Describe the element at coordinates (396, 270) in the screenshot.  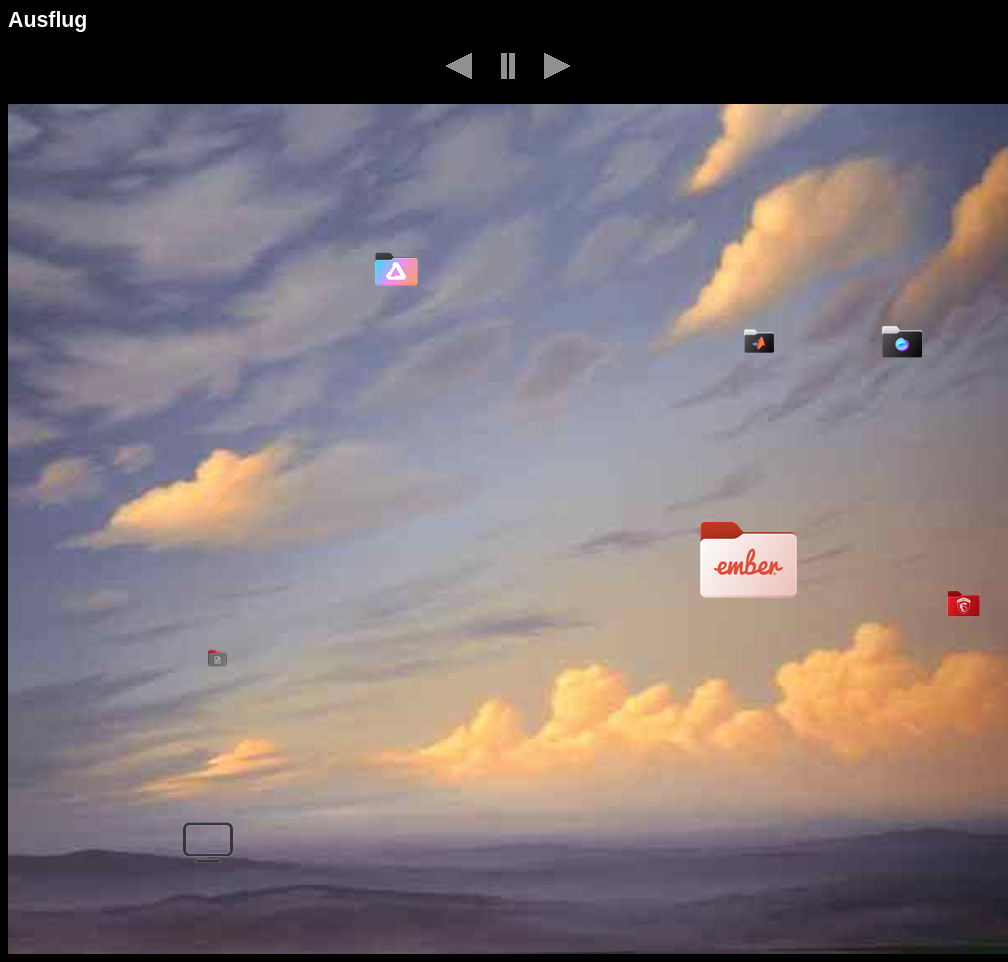
I see `open the Affinity app folder` at that location.